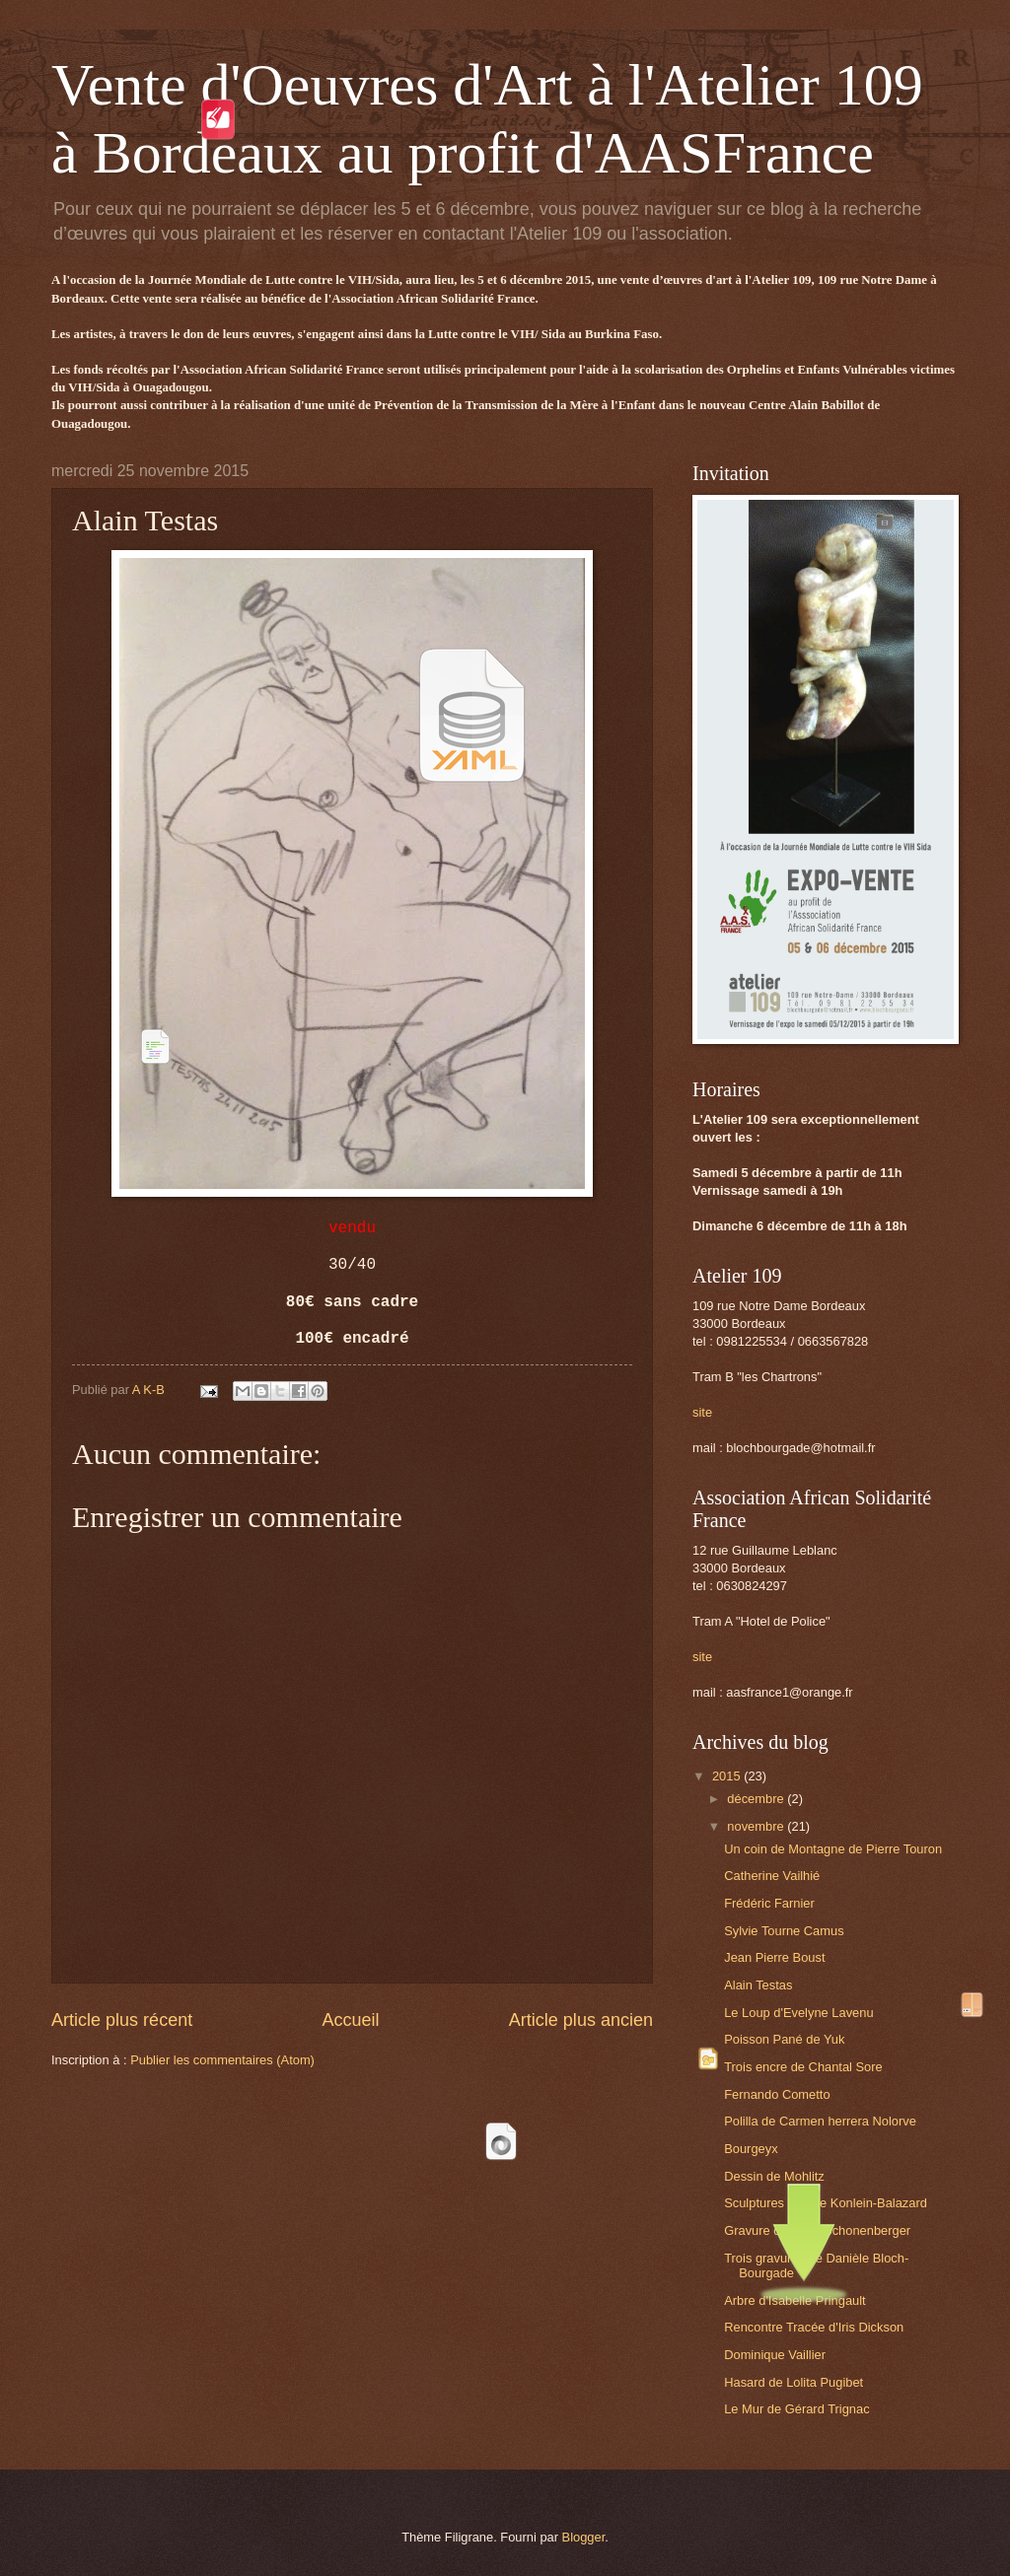 This screenshot has width=1010, height=2576. I want to click on open a libreoffice draw document, so click(708, 2058).